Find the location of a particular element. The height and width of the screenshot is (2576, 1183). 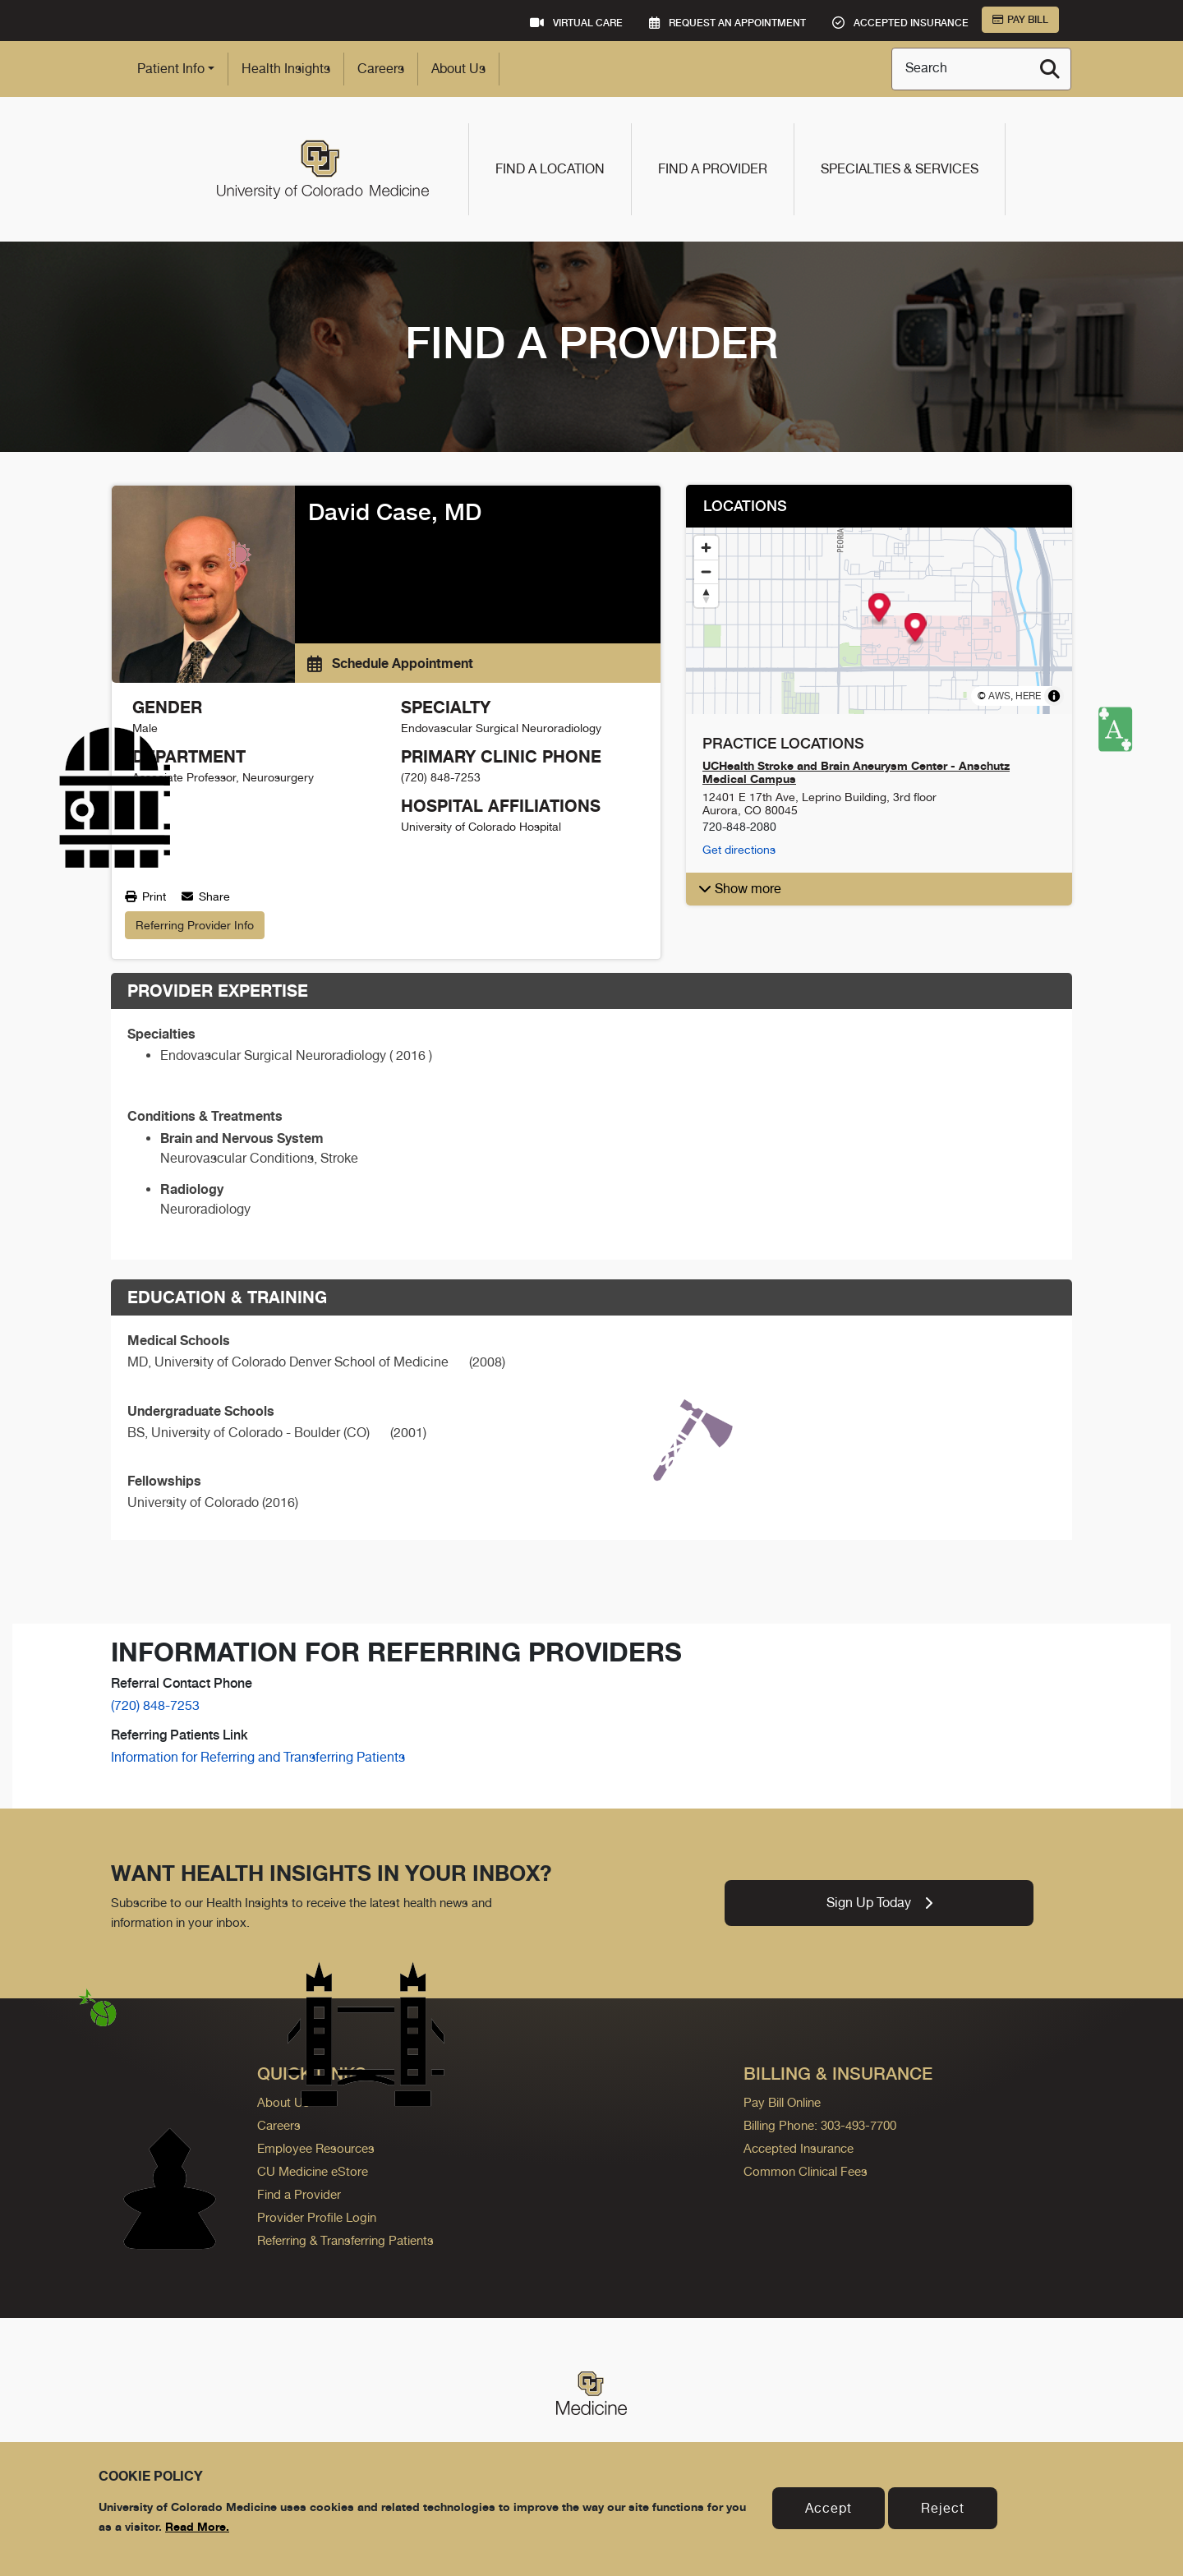

view current temperature or weather conditions is located at coordinates (239, 555).